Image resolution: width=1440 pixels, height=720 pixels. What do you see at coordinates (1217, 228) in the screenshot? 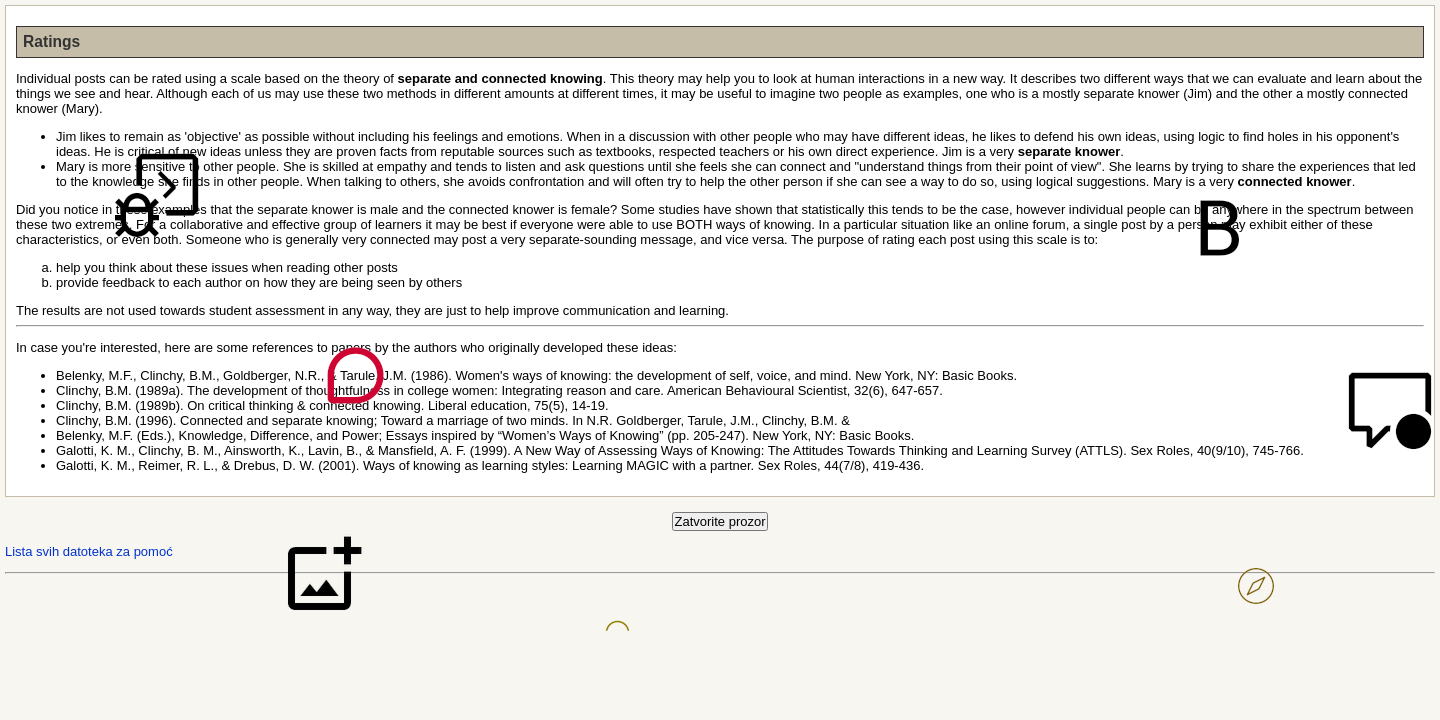
I see `apply bold formatting to selected text` at bounding box center [1217, 228].